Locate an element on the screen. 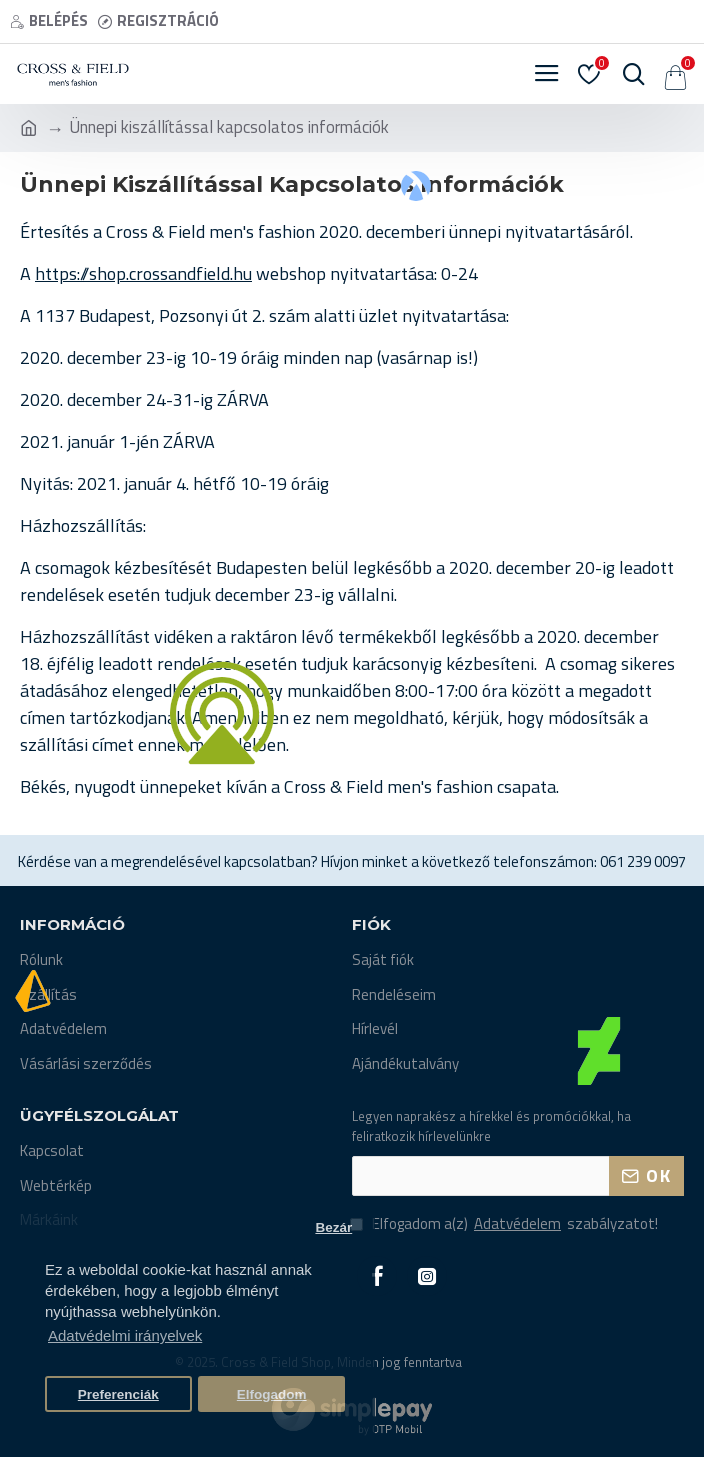 This screenshot has width=704, height=1457. open DeviantArt app or website is located at coordinates (599, 1051).